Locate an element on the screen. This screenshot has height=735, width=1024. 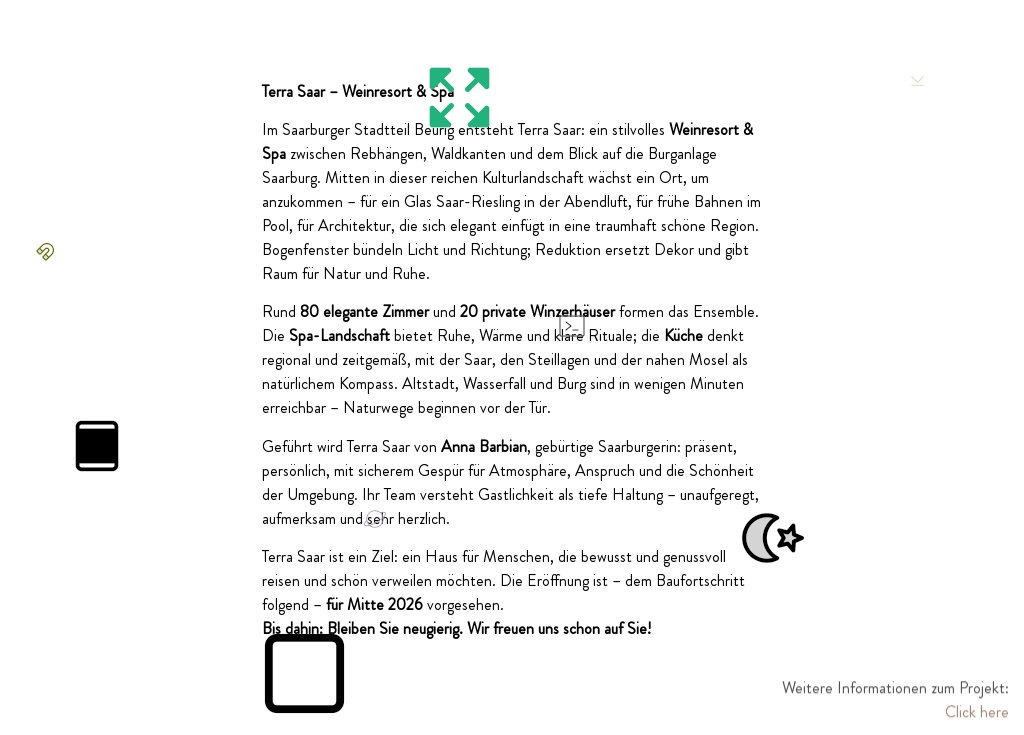
switch to tablet view is located at coordinates (97, 446).